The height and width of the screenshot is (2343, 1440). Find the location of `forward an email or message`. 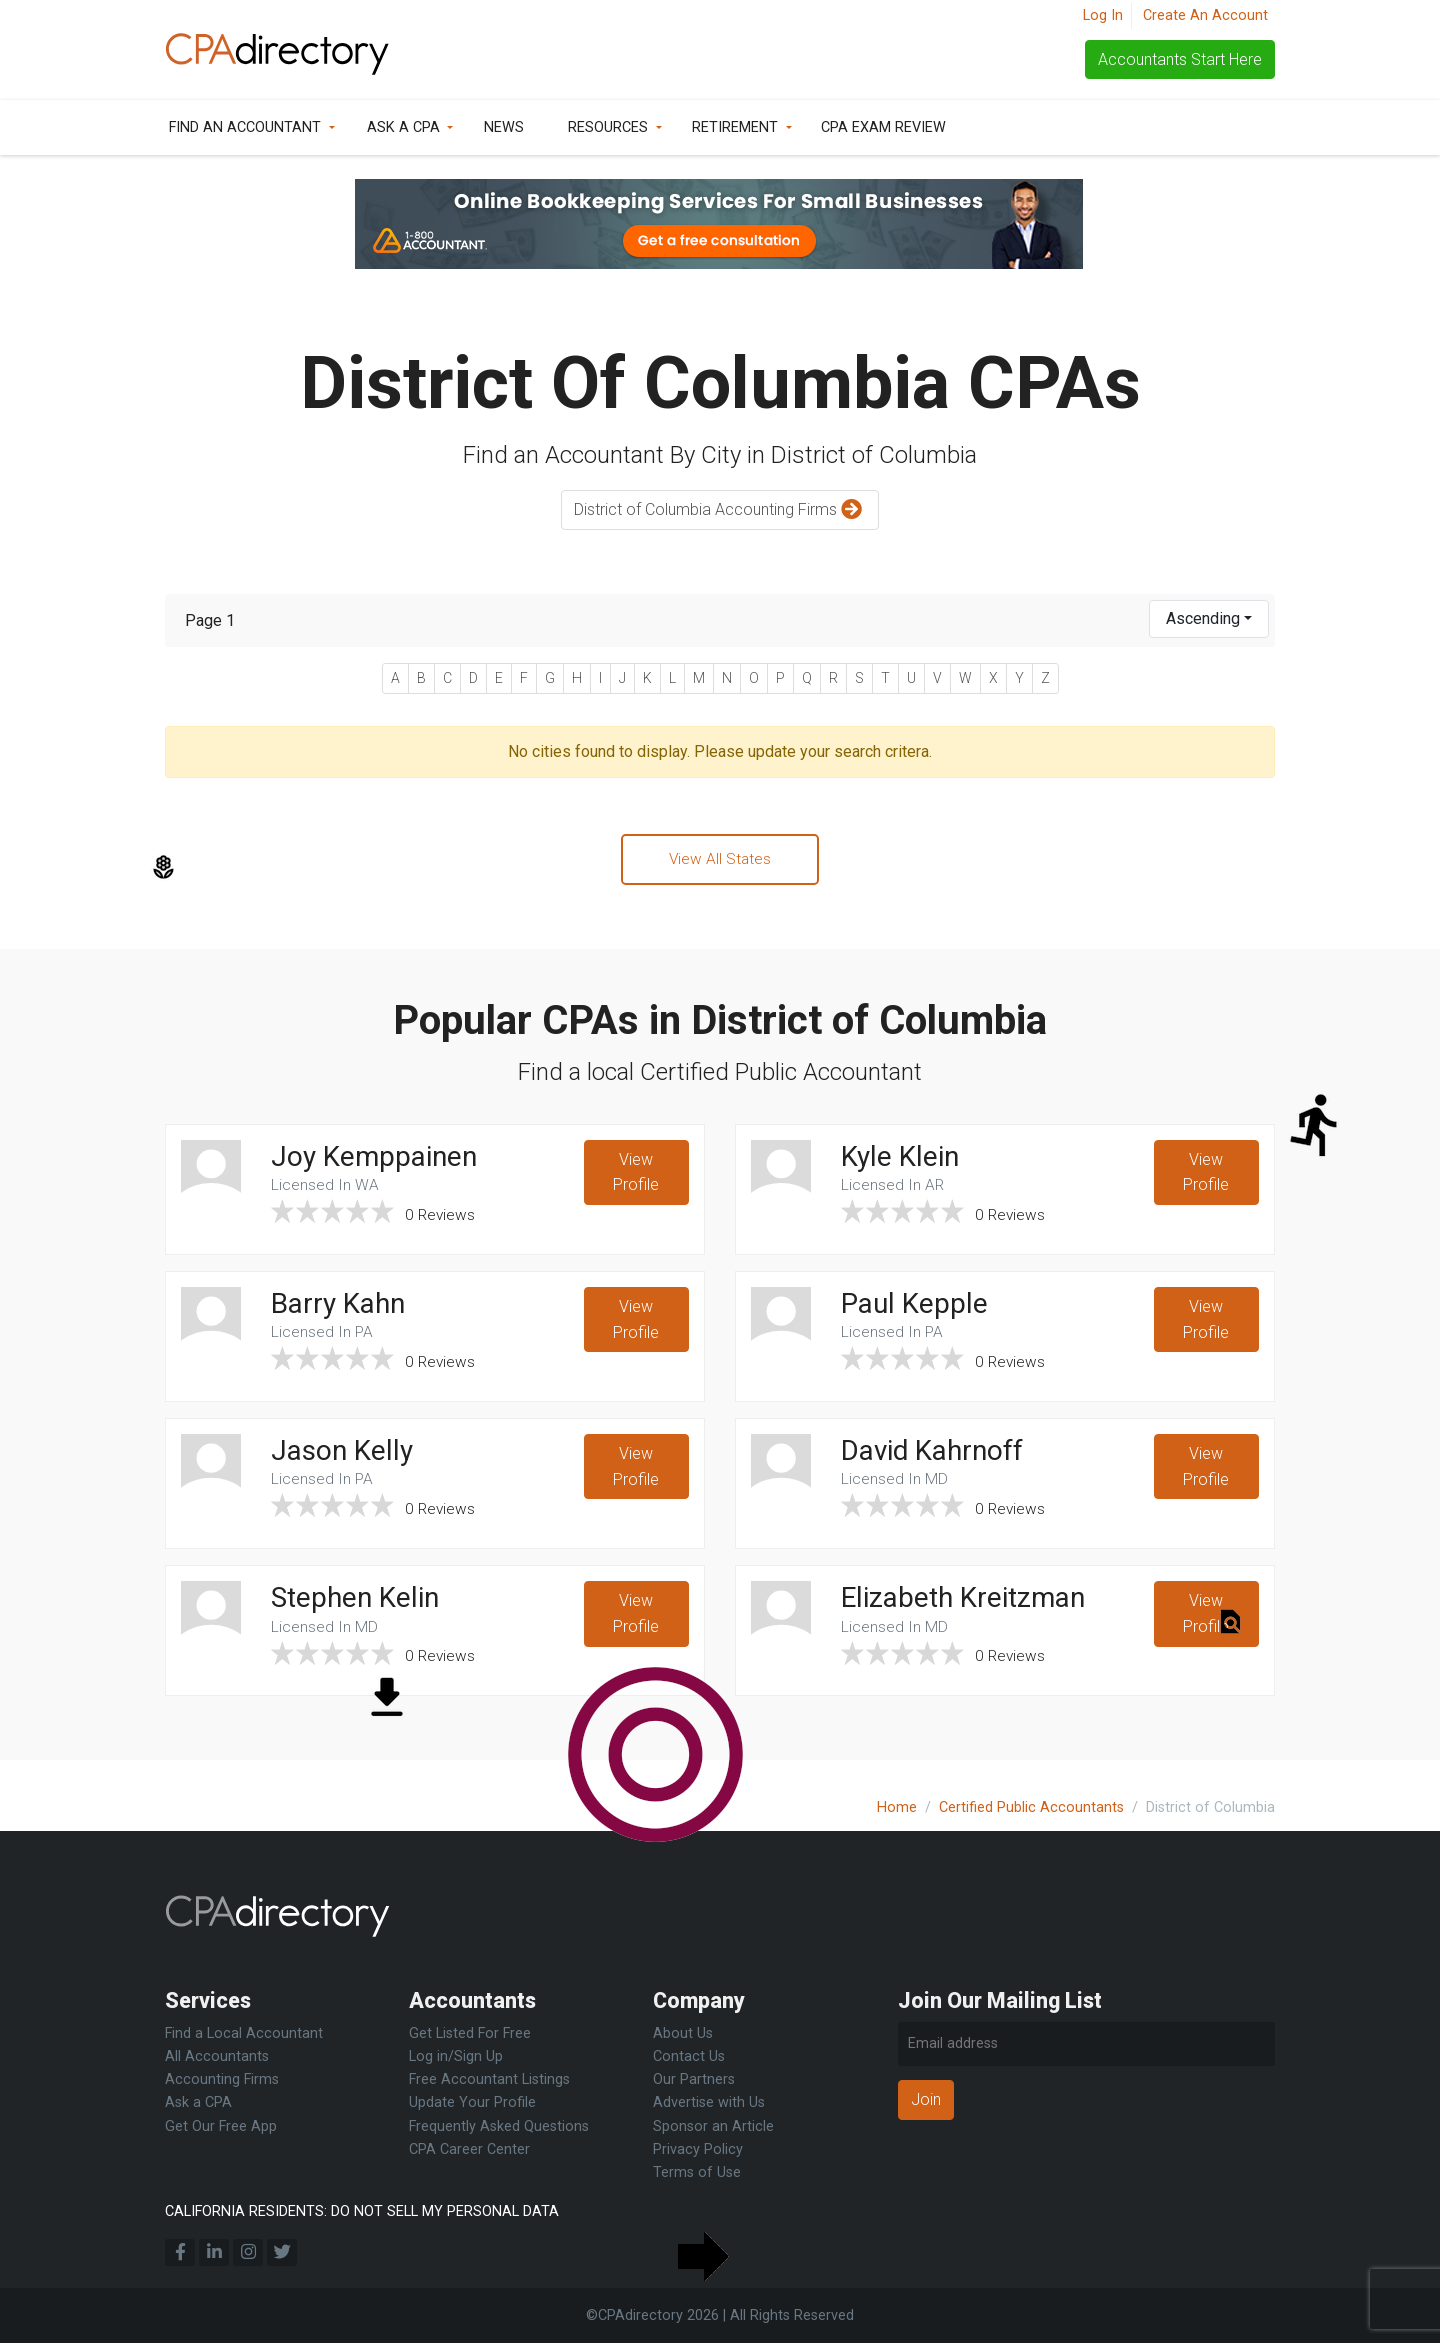

forward an email or message is located at coordinates (703, 2256).